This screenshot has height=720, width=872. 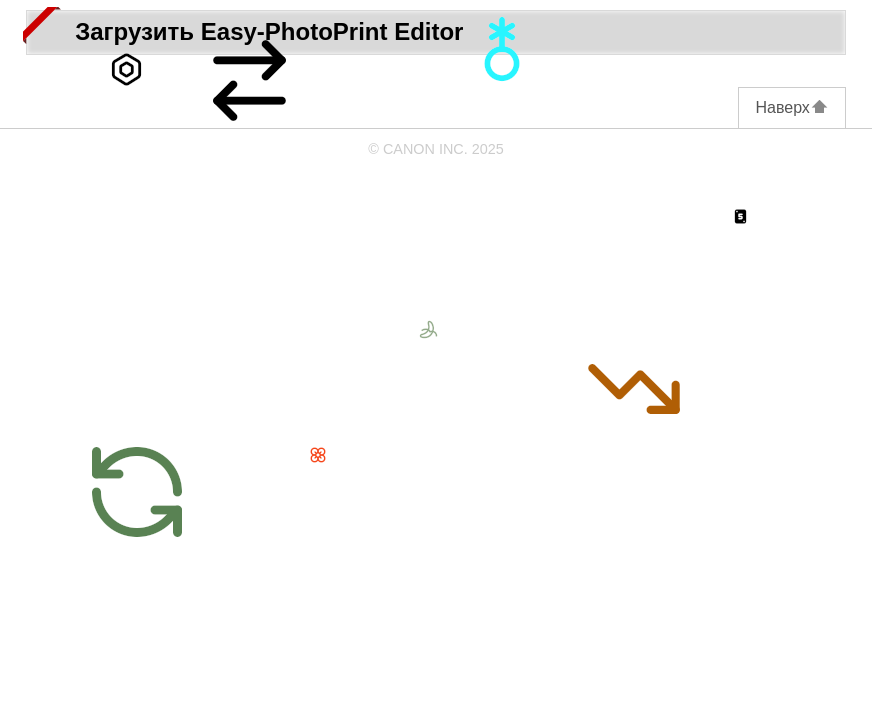 I want to click on select the five card in a card game, so click(x=740, y=216).